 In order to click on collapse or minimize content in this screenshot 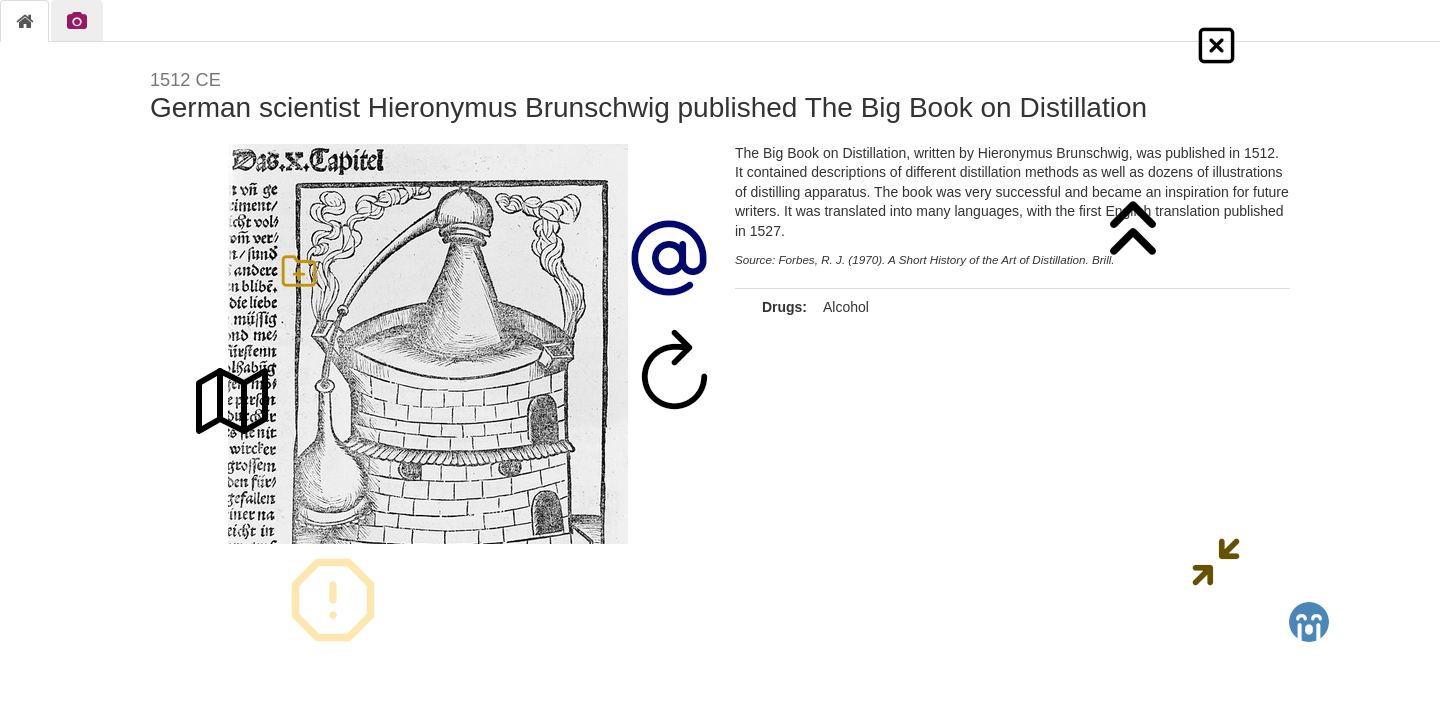, I will do `click(1216, 562)`.